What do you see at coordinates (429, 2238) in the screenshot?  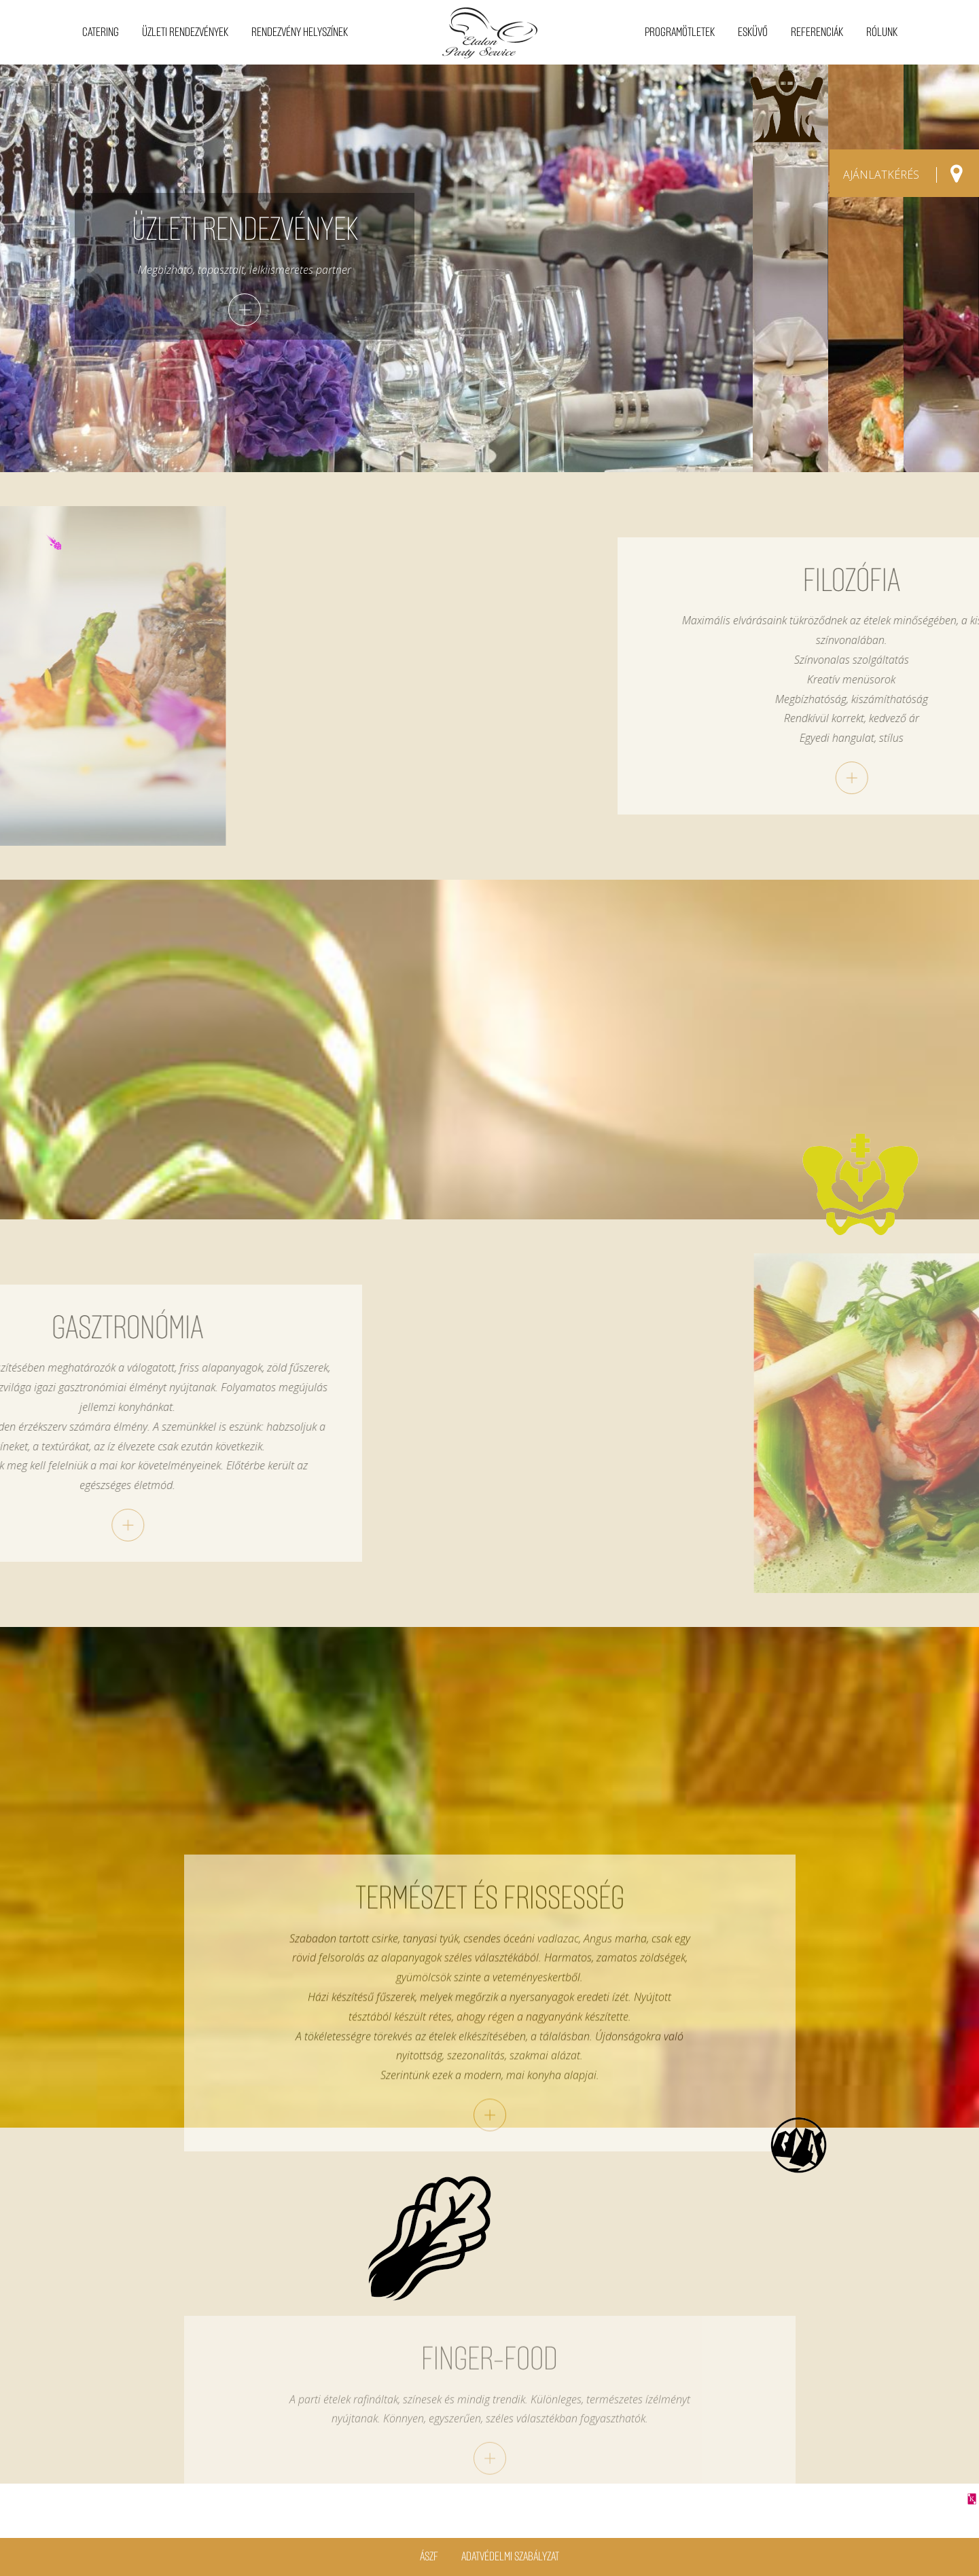 I see `select bok choy as an ingredient` at bounding box center [429, 2238].